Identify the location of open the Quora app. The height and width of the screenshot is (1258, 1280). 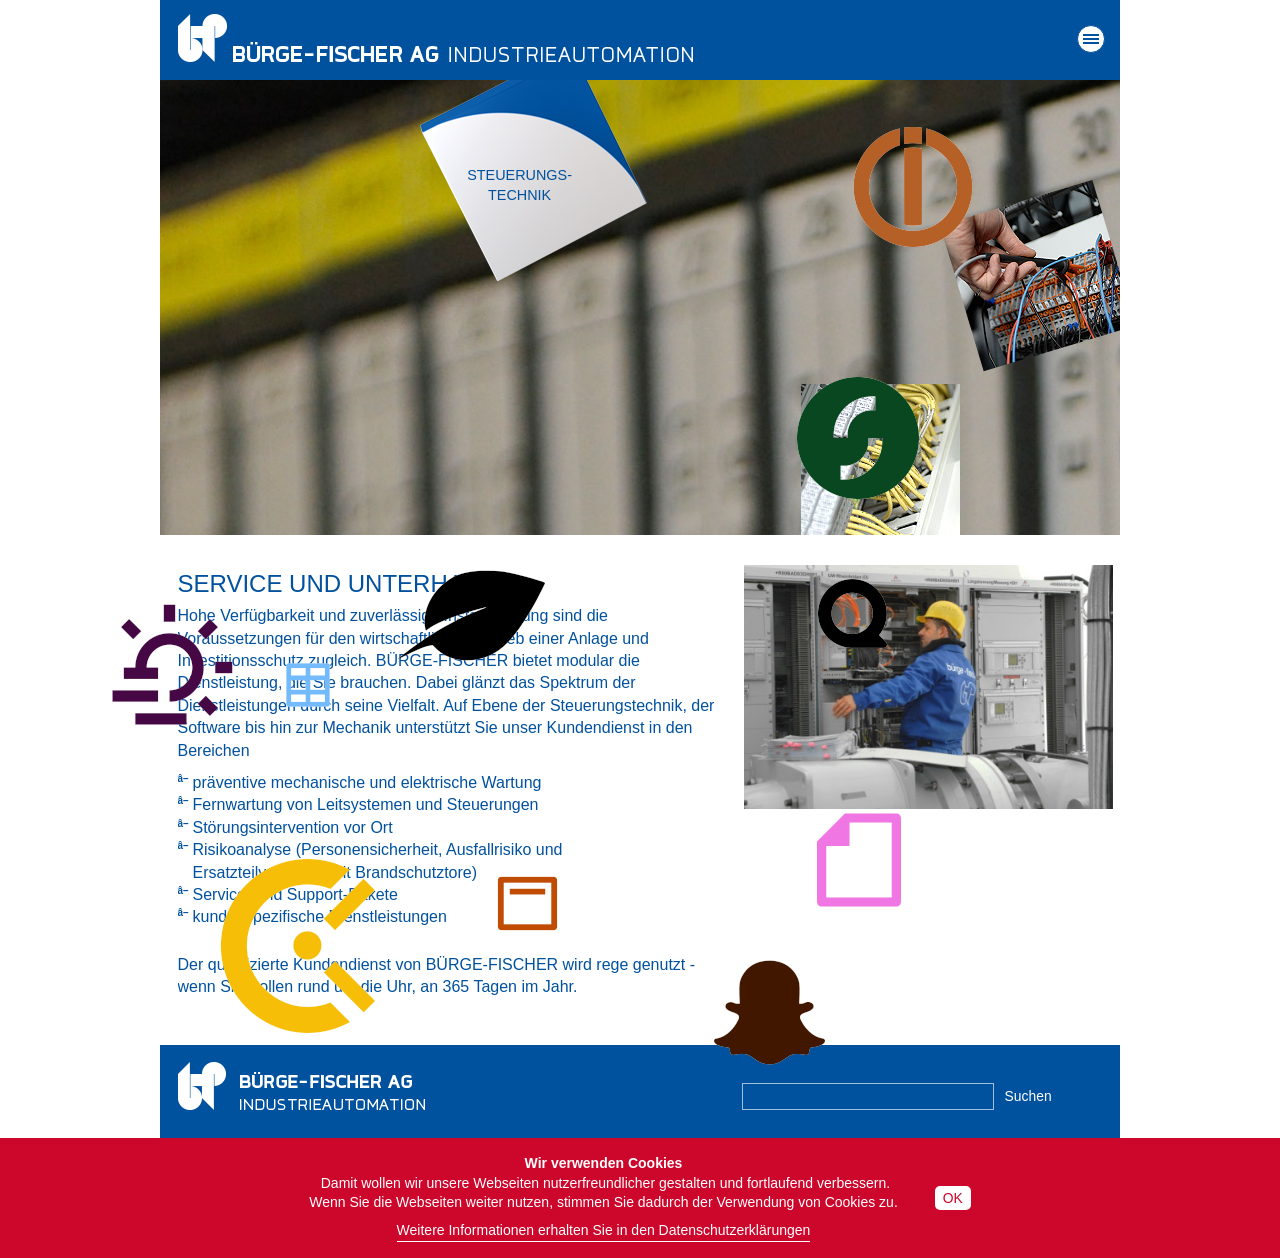
(852, 613).